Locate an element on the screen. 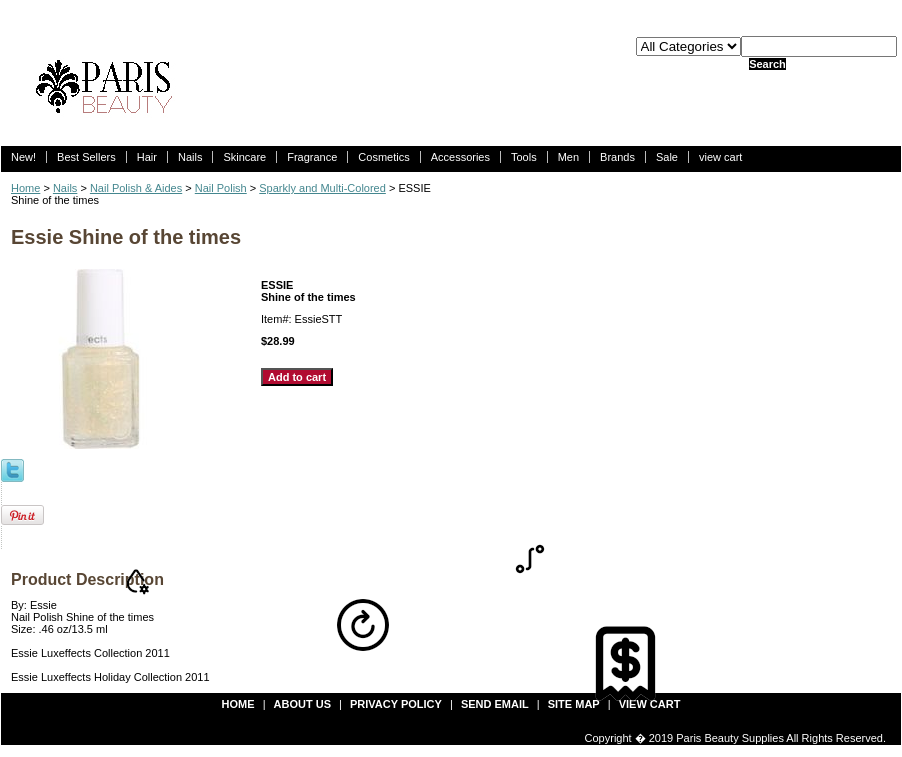 The height and width of the screenshot is (757, 902). view route between two points is located at coordinates (530, 559).